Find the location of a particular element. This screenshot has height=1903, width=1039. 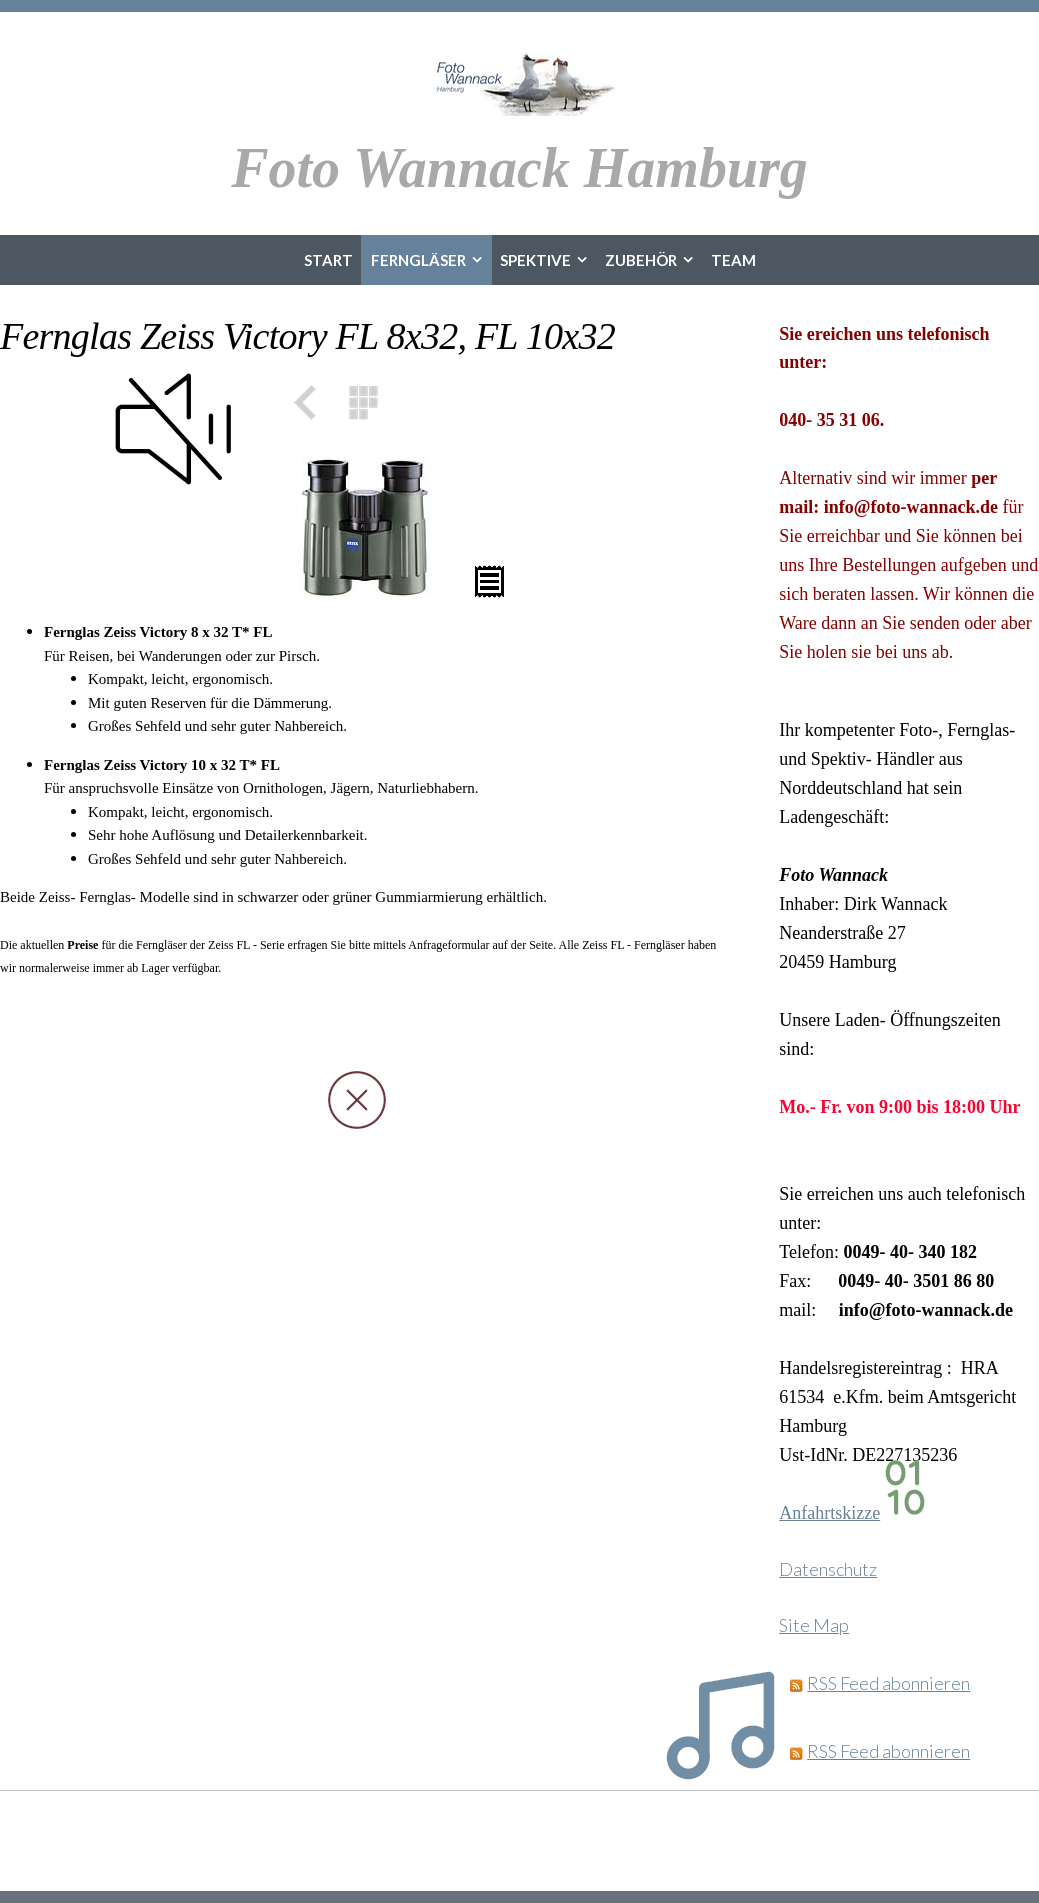

access music library or player is located at coordinates (720, 1725).